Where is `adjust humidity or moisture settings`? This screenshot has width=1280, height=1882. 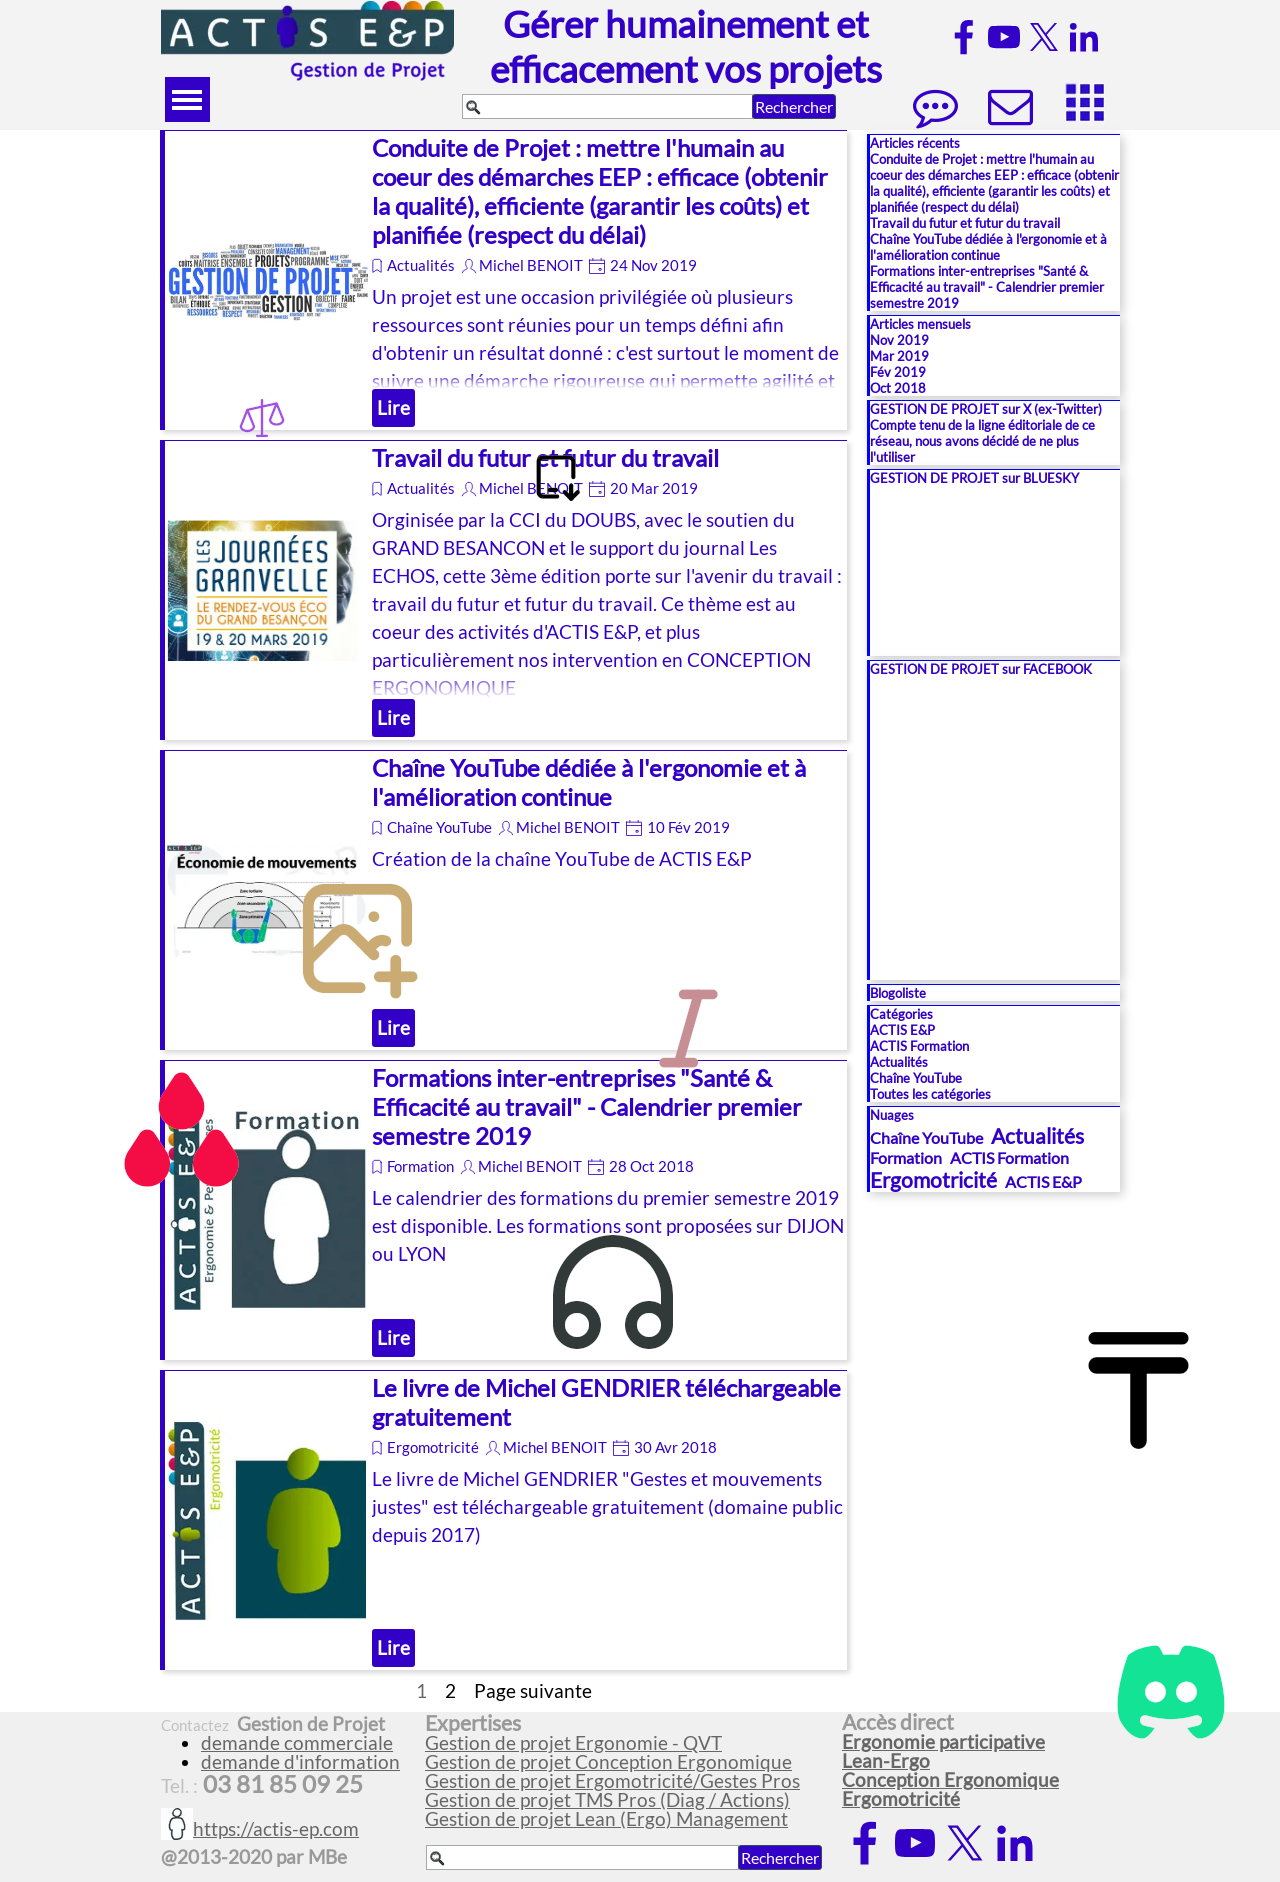 adjust humidity or moisture settings is located at coordinates (181, 1129).